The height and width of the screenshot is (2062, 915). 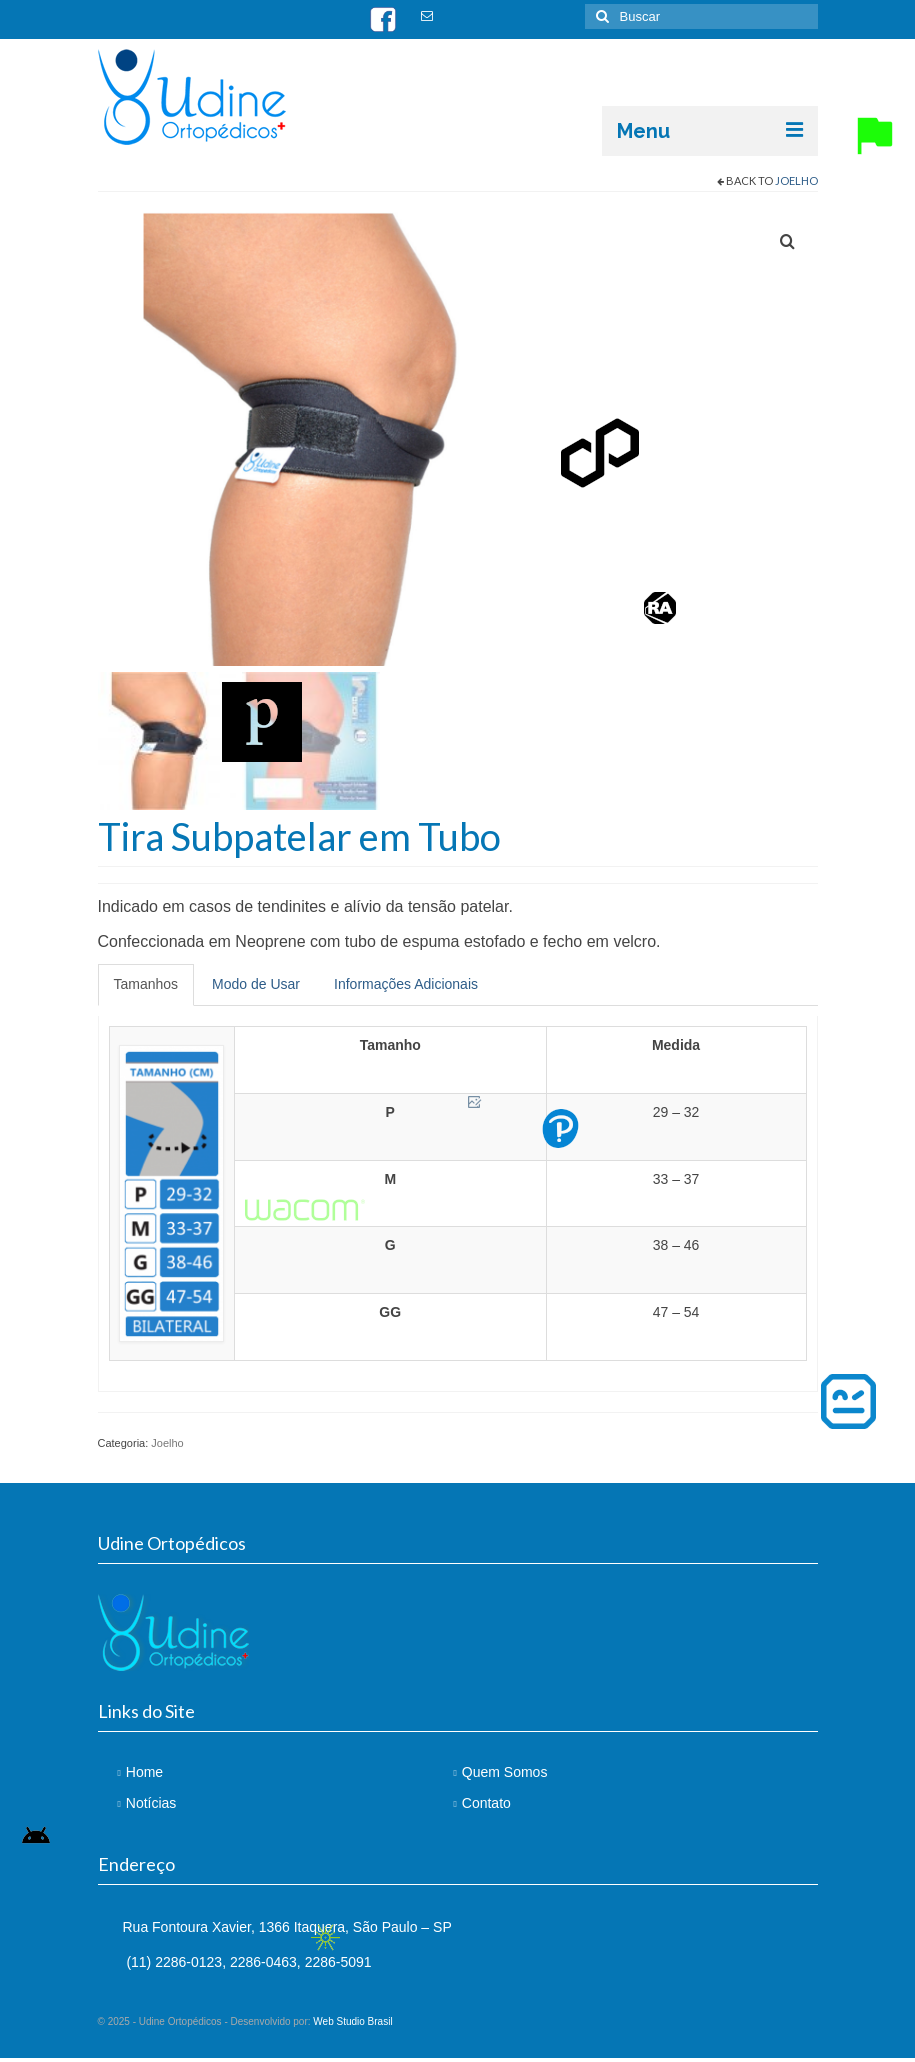 I want to click on wacom brand logo, so click(x=305, y=1210).